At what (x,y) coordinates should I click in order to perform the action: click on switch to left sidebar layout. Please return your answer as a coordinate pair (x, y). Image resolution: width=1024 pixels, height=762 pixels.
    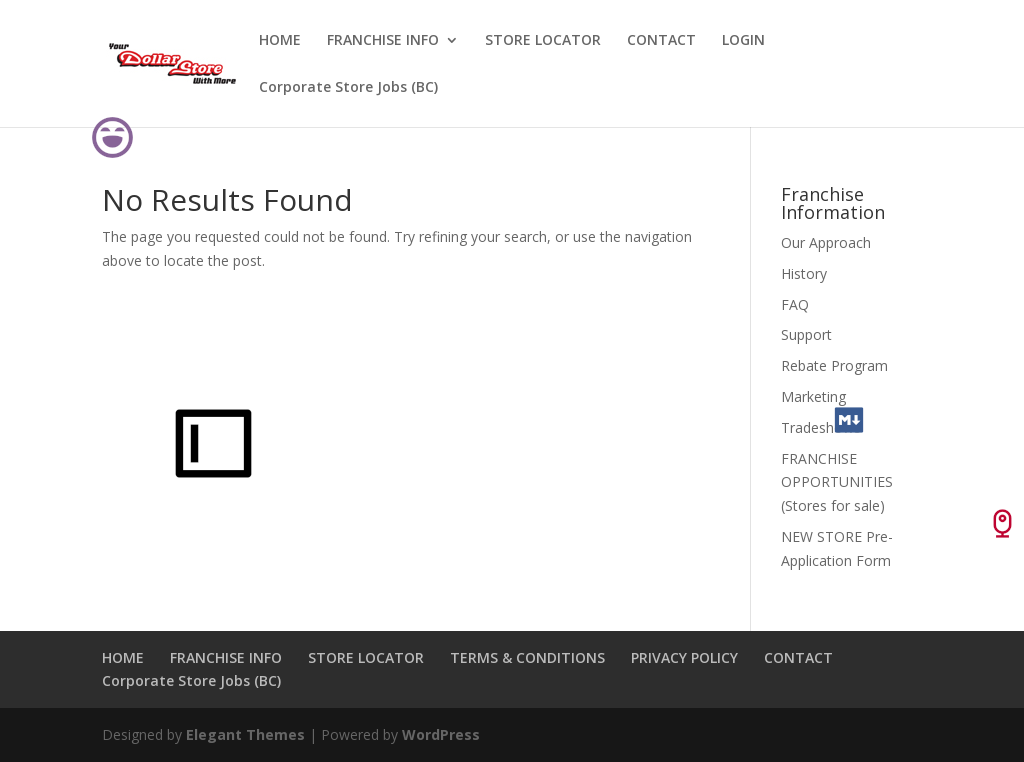
    Looking at the image, I should click on (213, 443).